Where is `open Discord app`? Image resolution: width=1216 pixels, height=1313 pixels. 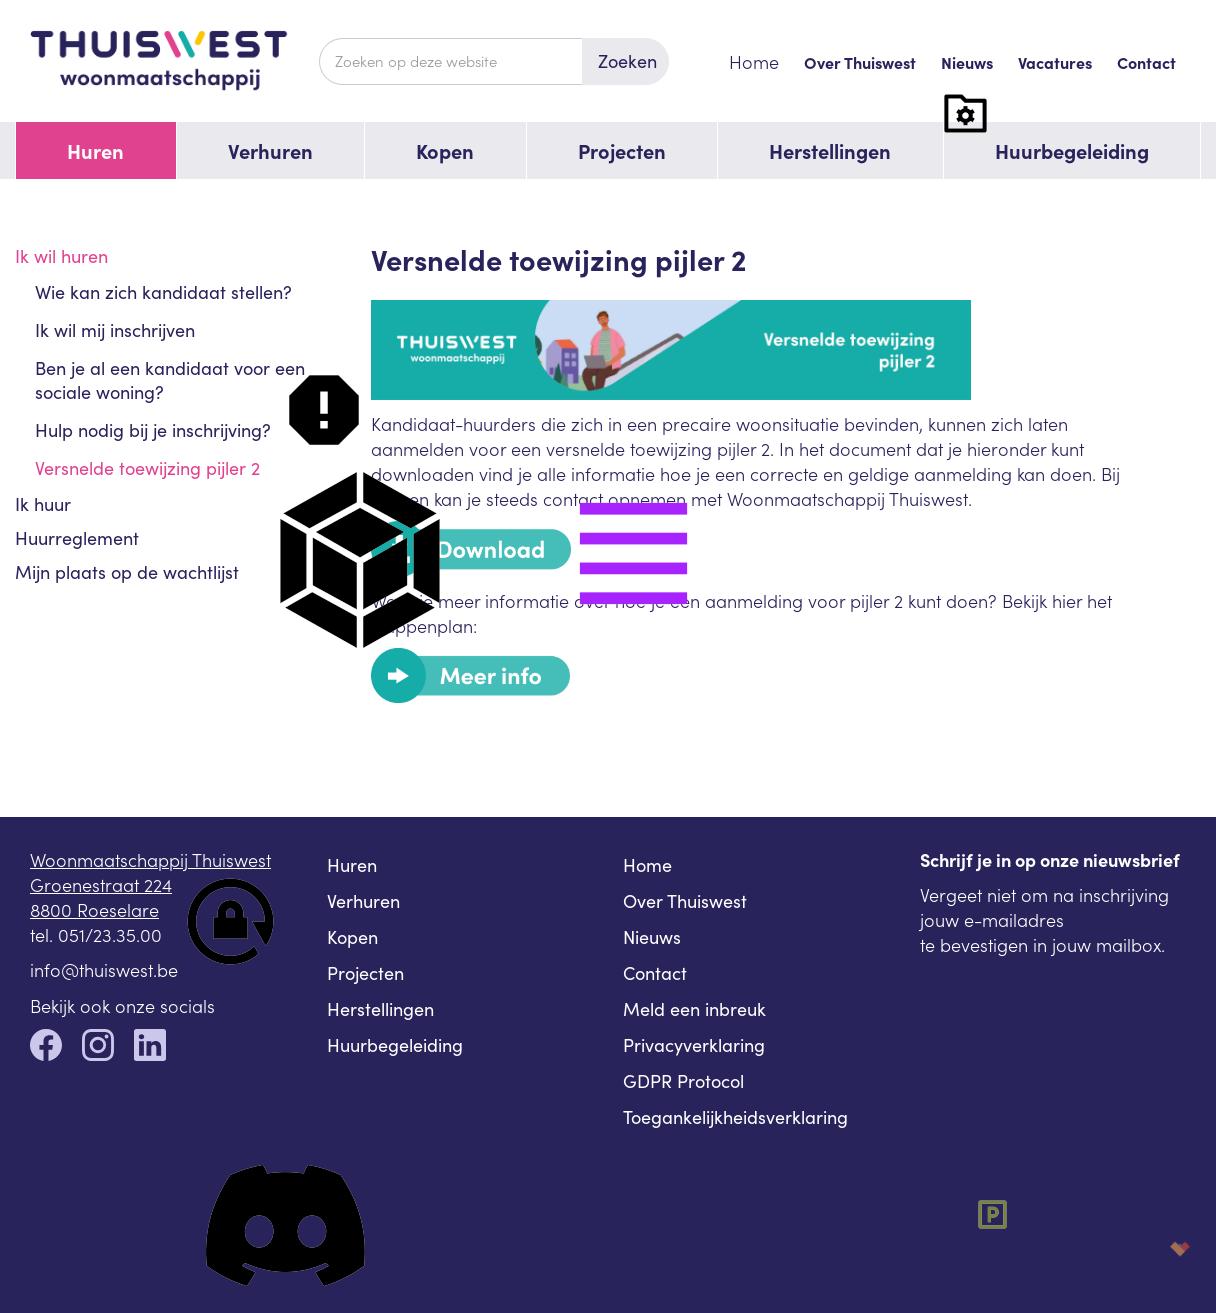 open Discord app is located at coordinates (285, 1225).